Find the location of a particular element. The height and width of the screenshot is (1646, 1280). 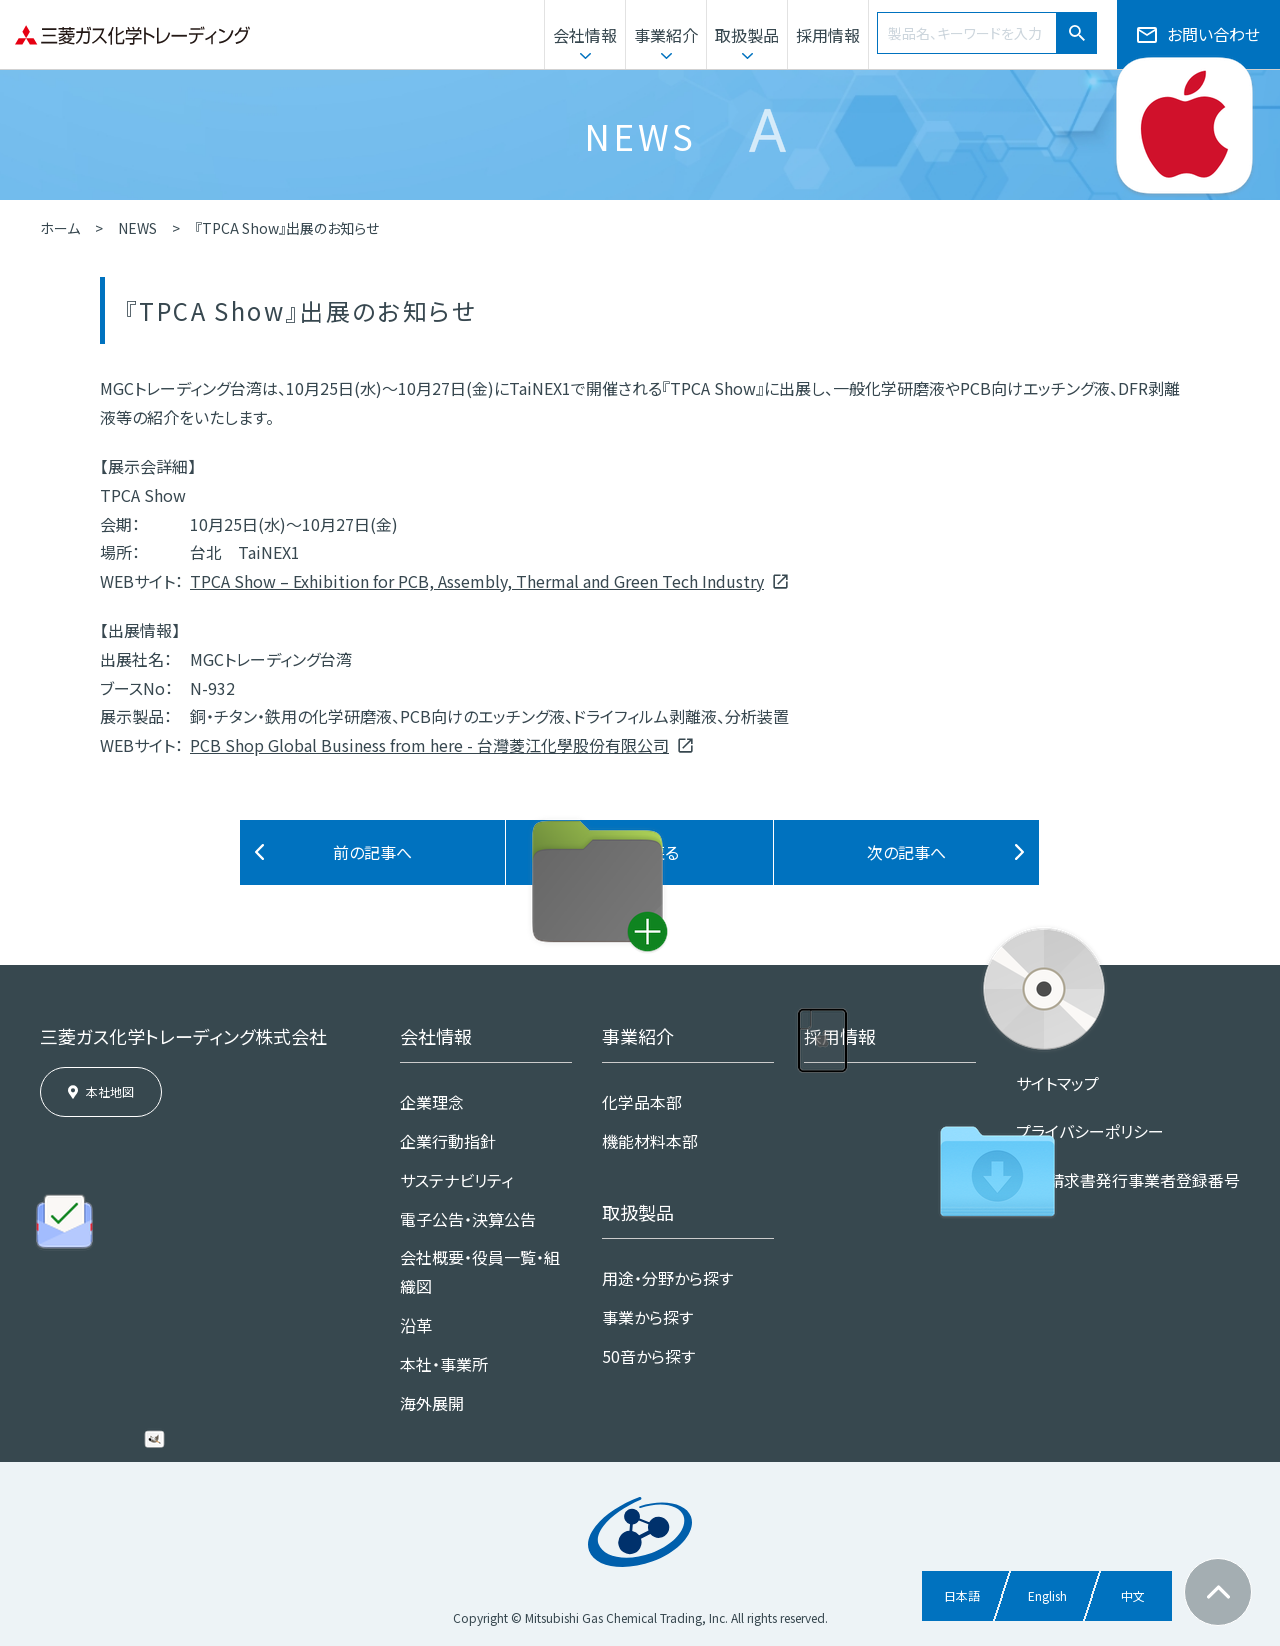

view apple care or warranty coverage information is located at coordinates (1184, 125).